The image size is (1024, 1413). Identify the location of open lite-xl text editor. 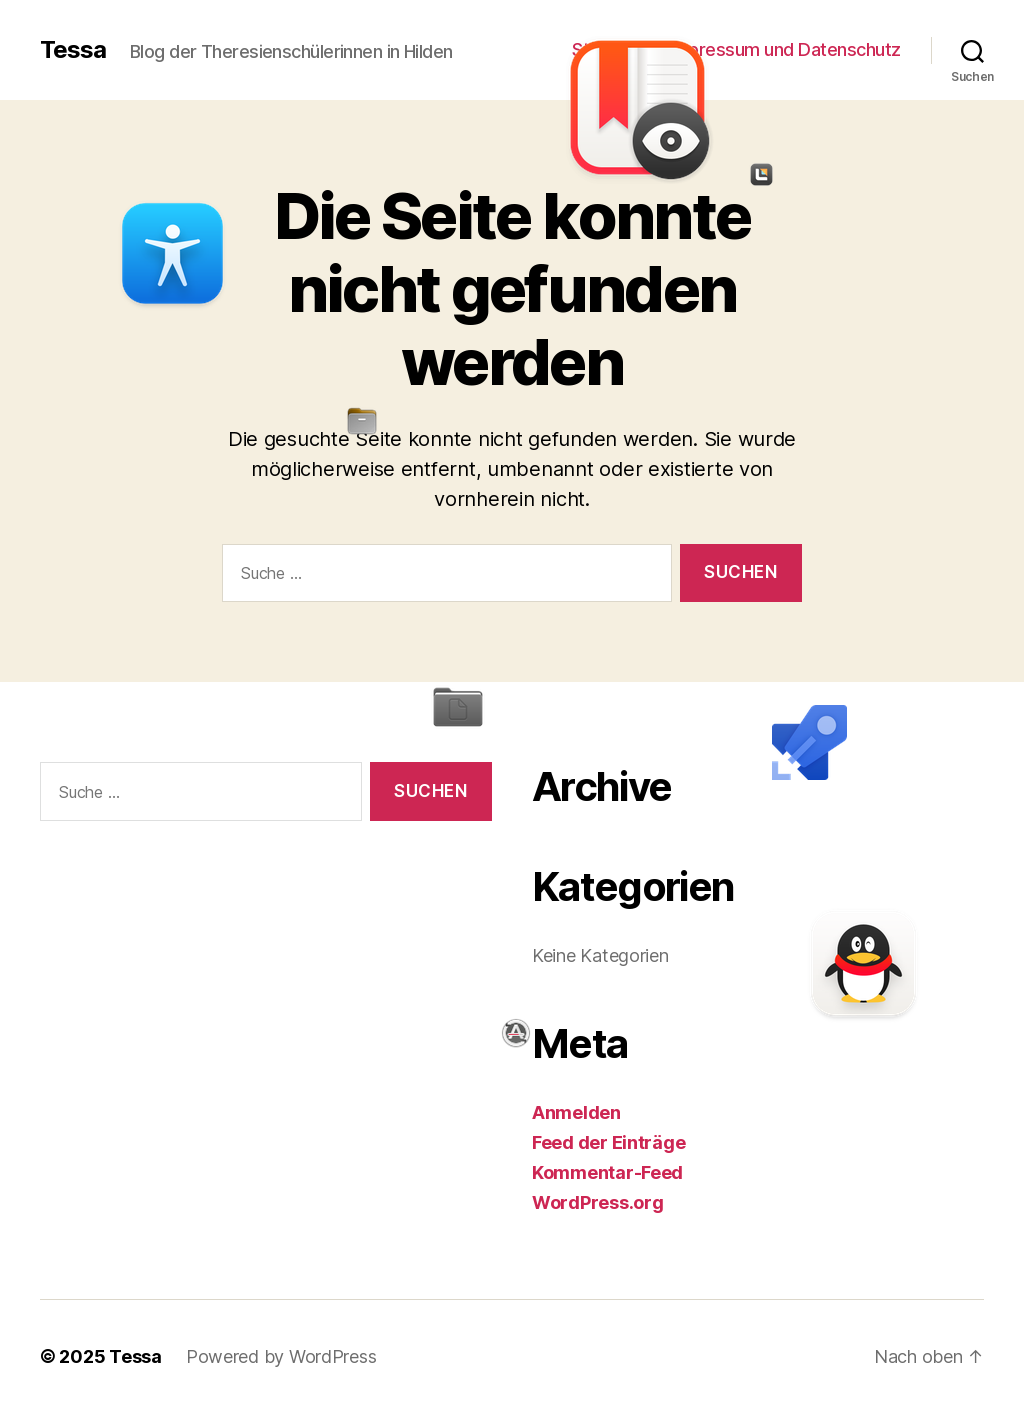
(761, 174).